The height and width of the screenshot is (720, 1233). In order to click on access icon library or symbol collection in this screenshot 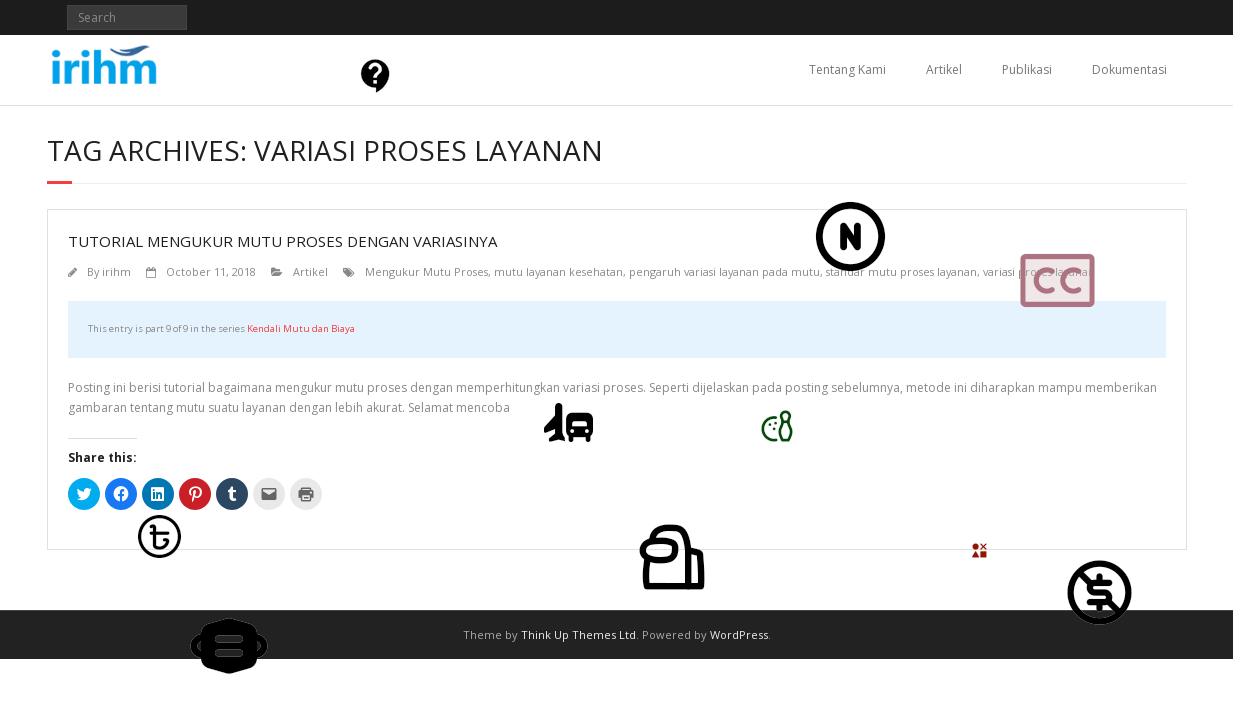, I will do `click(979, 550)`.